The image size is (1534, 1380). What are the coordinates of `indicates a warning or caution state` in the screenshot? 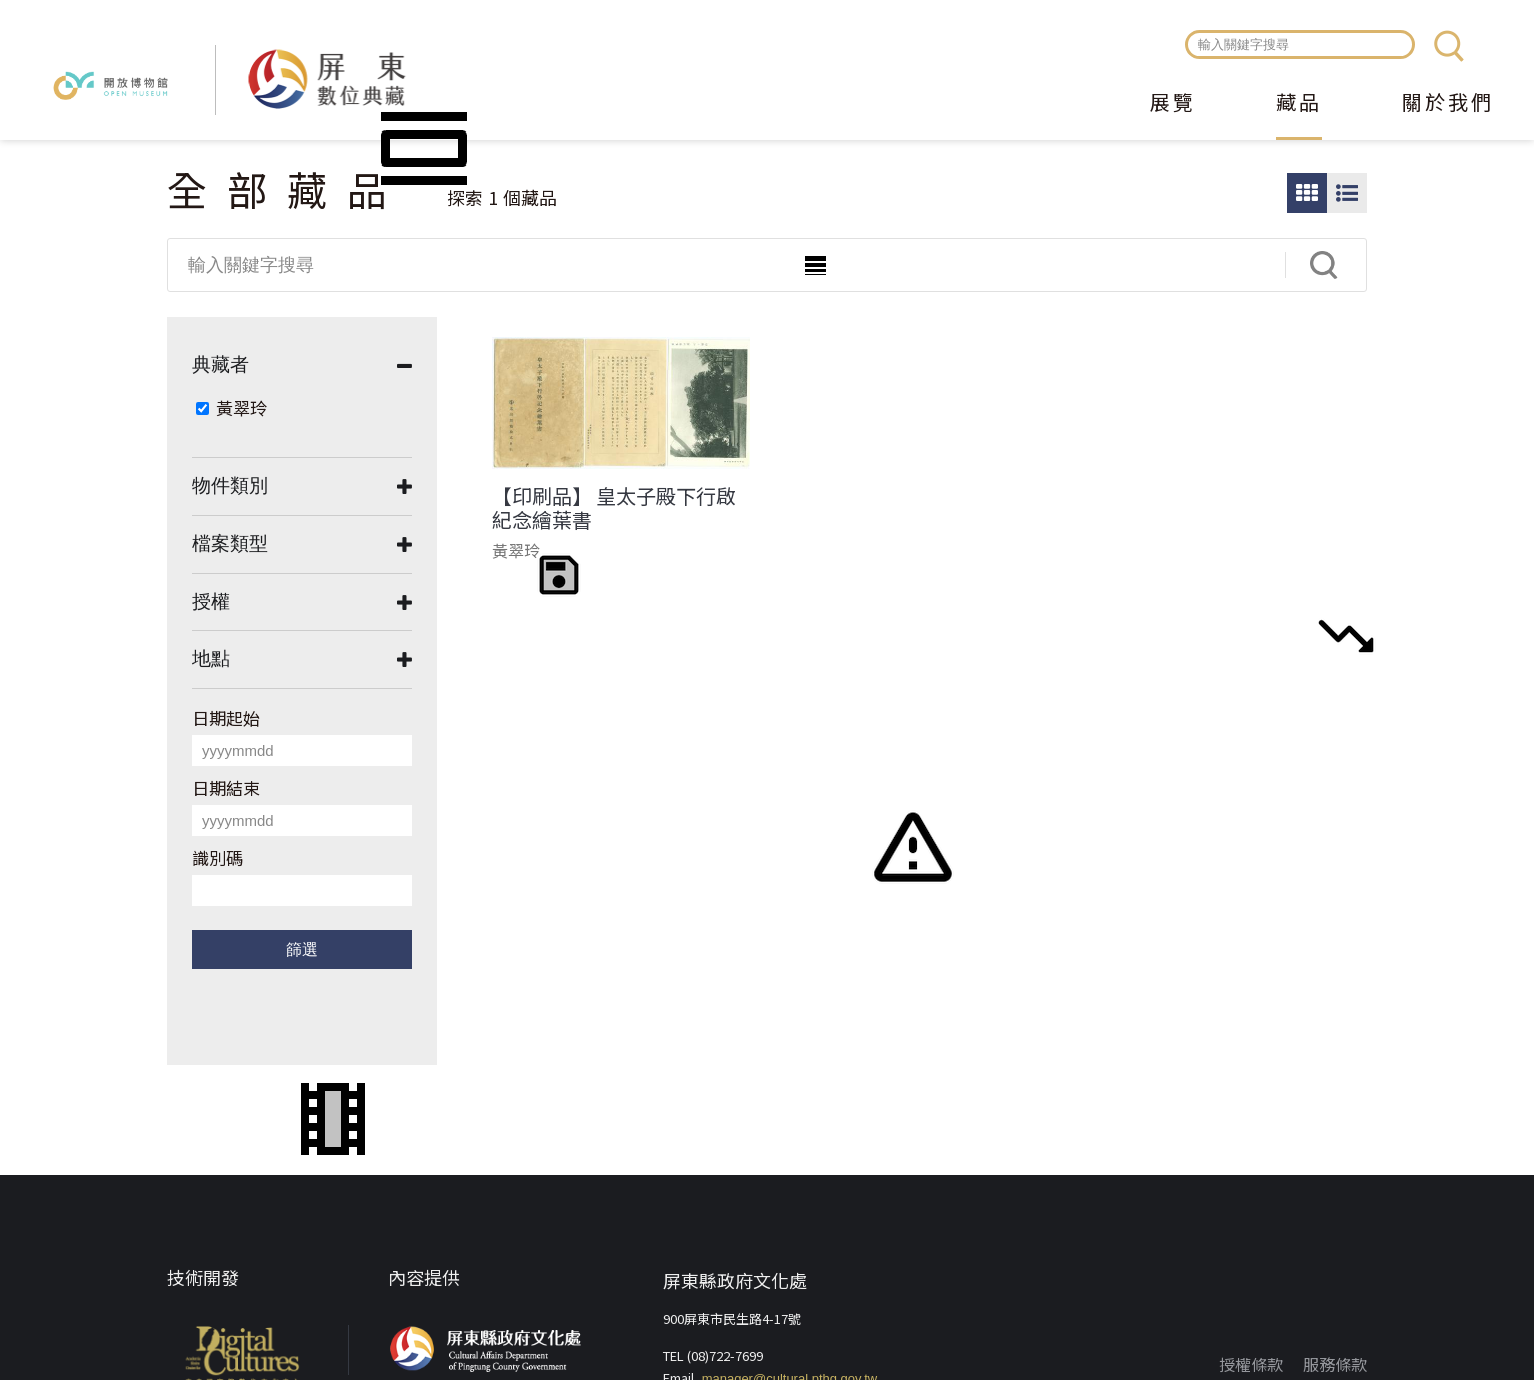 It's located at (913, 845).